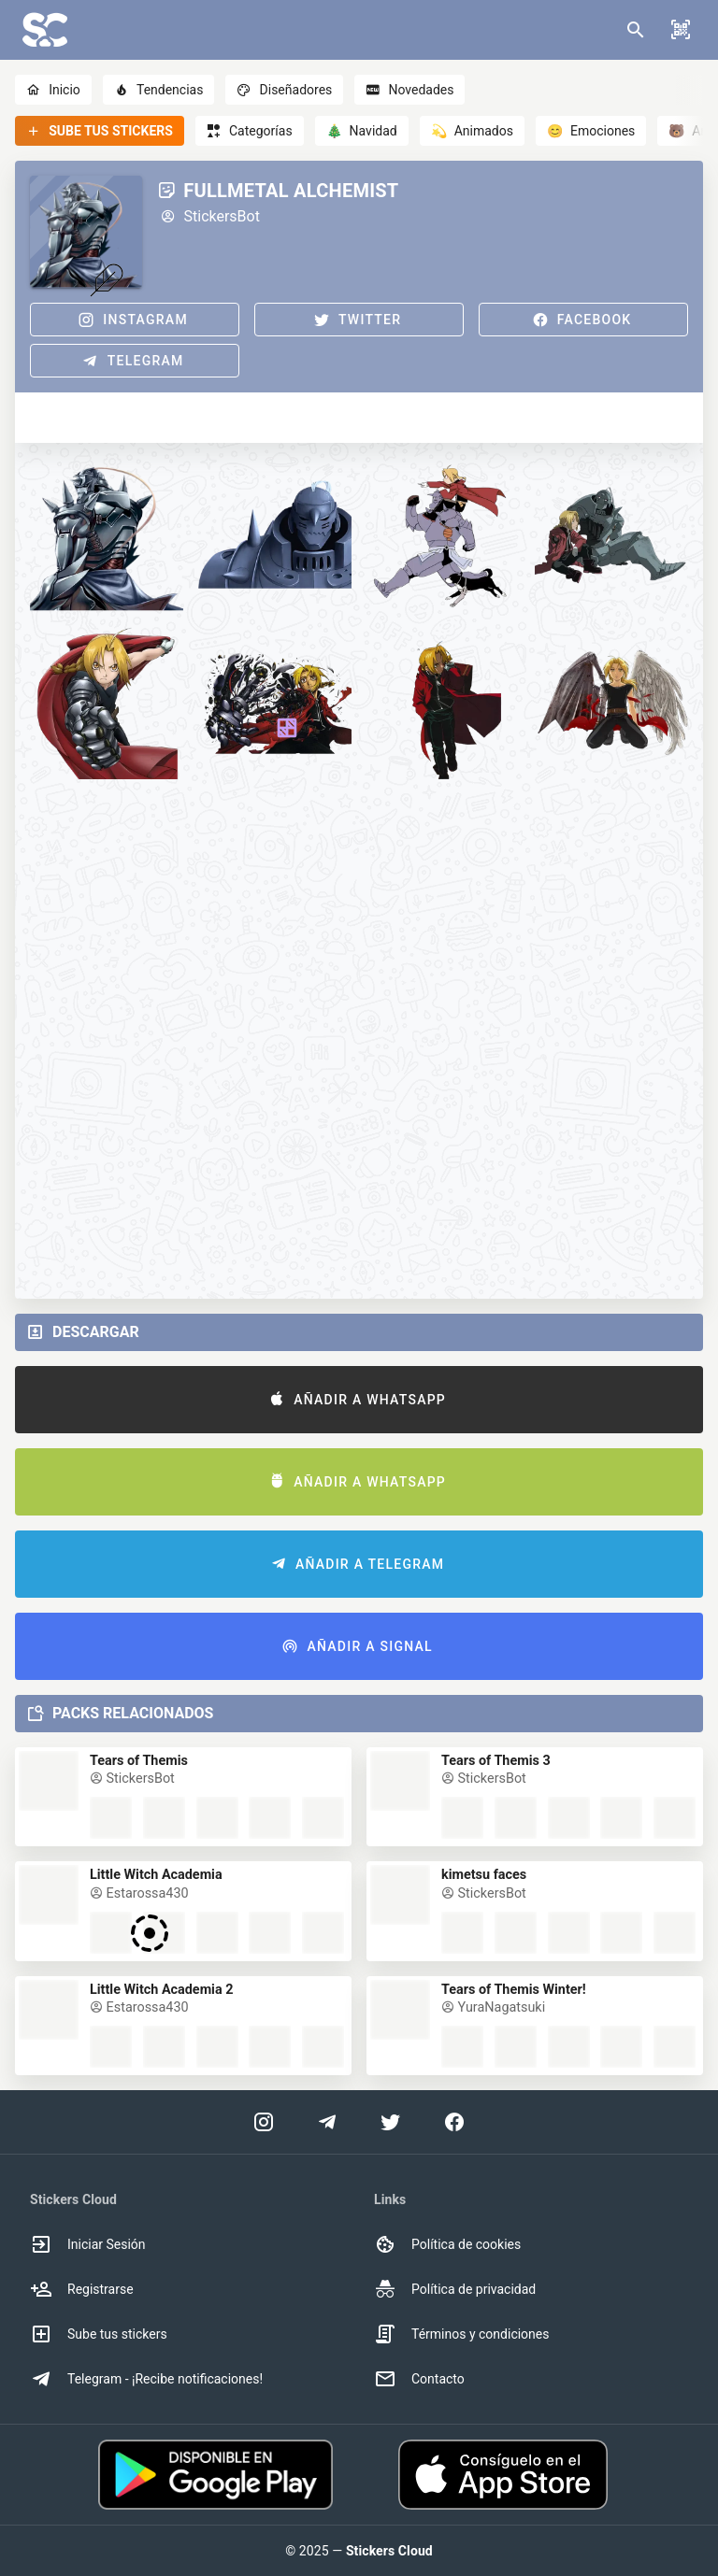 The width and height of the screenshot is (718, 2576). I want to click on toggle transparency grid view, so click(287, 728).